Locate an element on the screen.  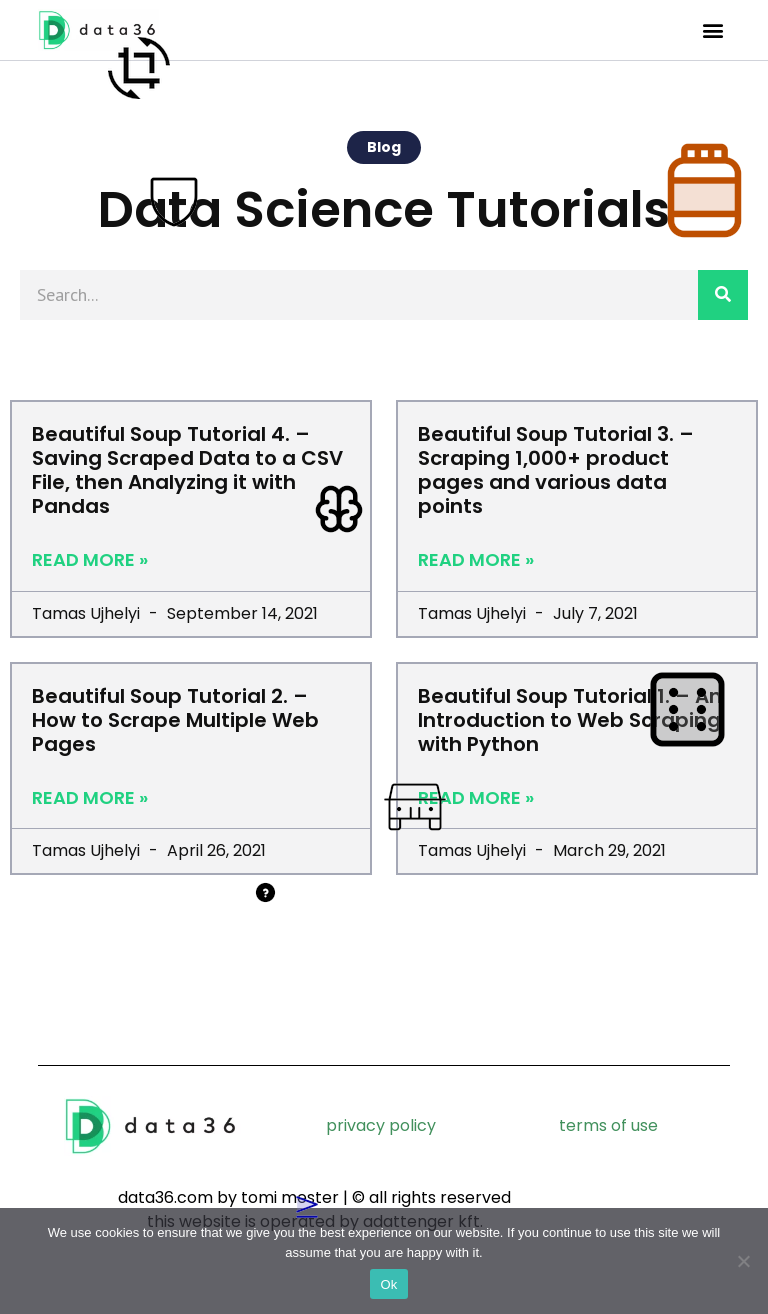
apply a "greater than or equal to" filter condition is located at coordinates (306, 1207).